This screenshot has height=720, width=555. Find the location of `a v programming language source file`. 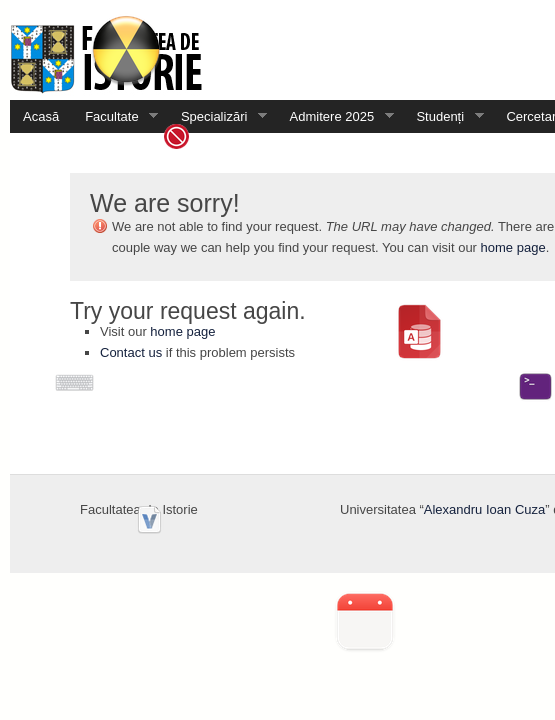

a v programming language source file is located at coordinates (149, 519).